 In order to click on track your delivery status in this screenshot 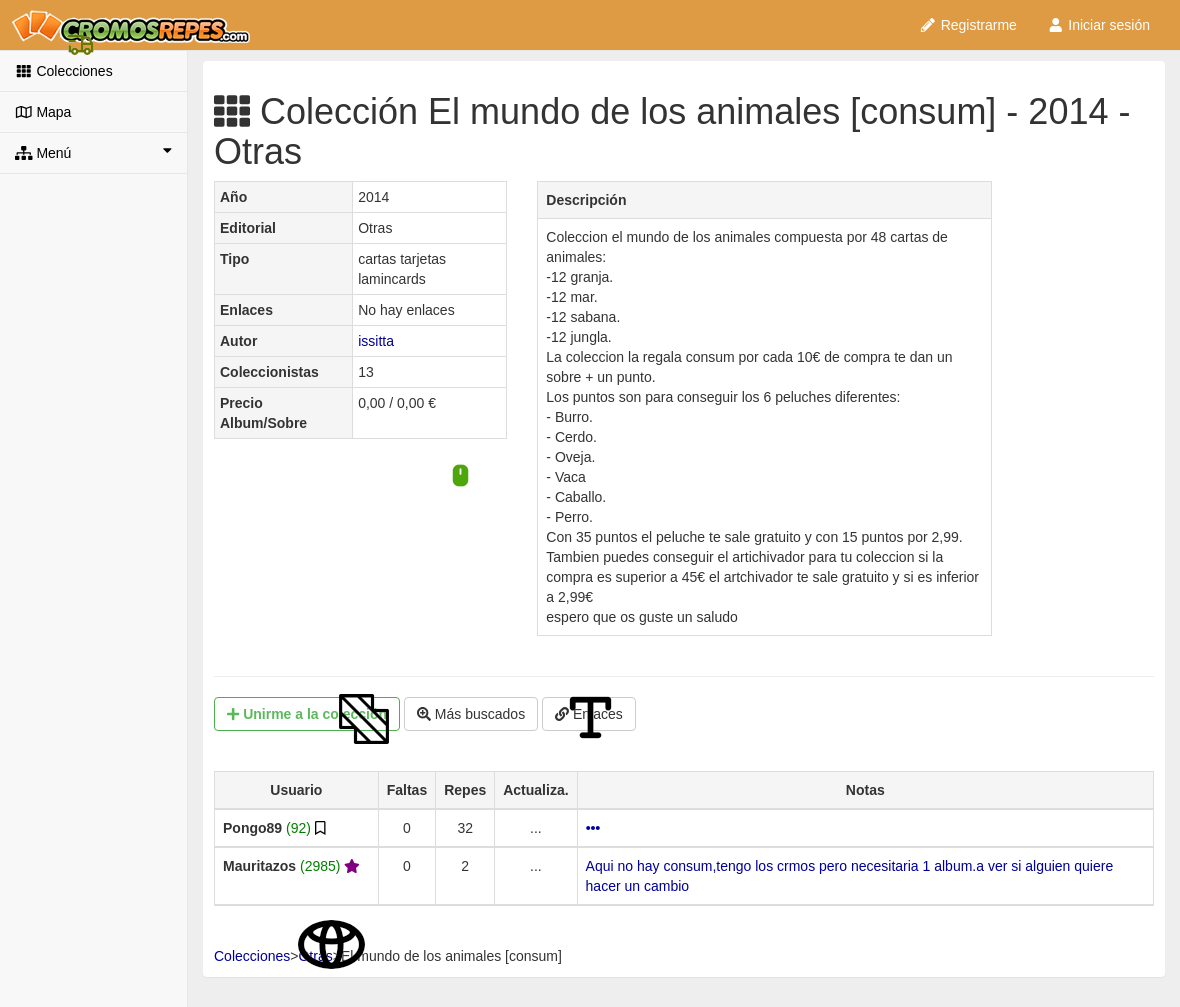, I will do `click(81, 45)`.